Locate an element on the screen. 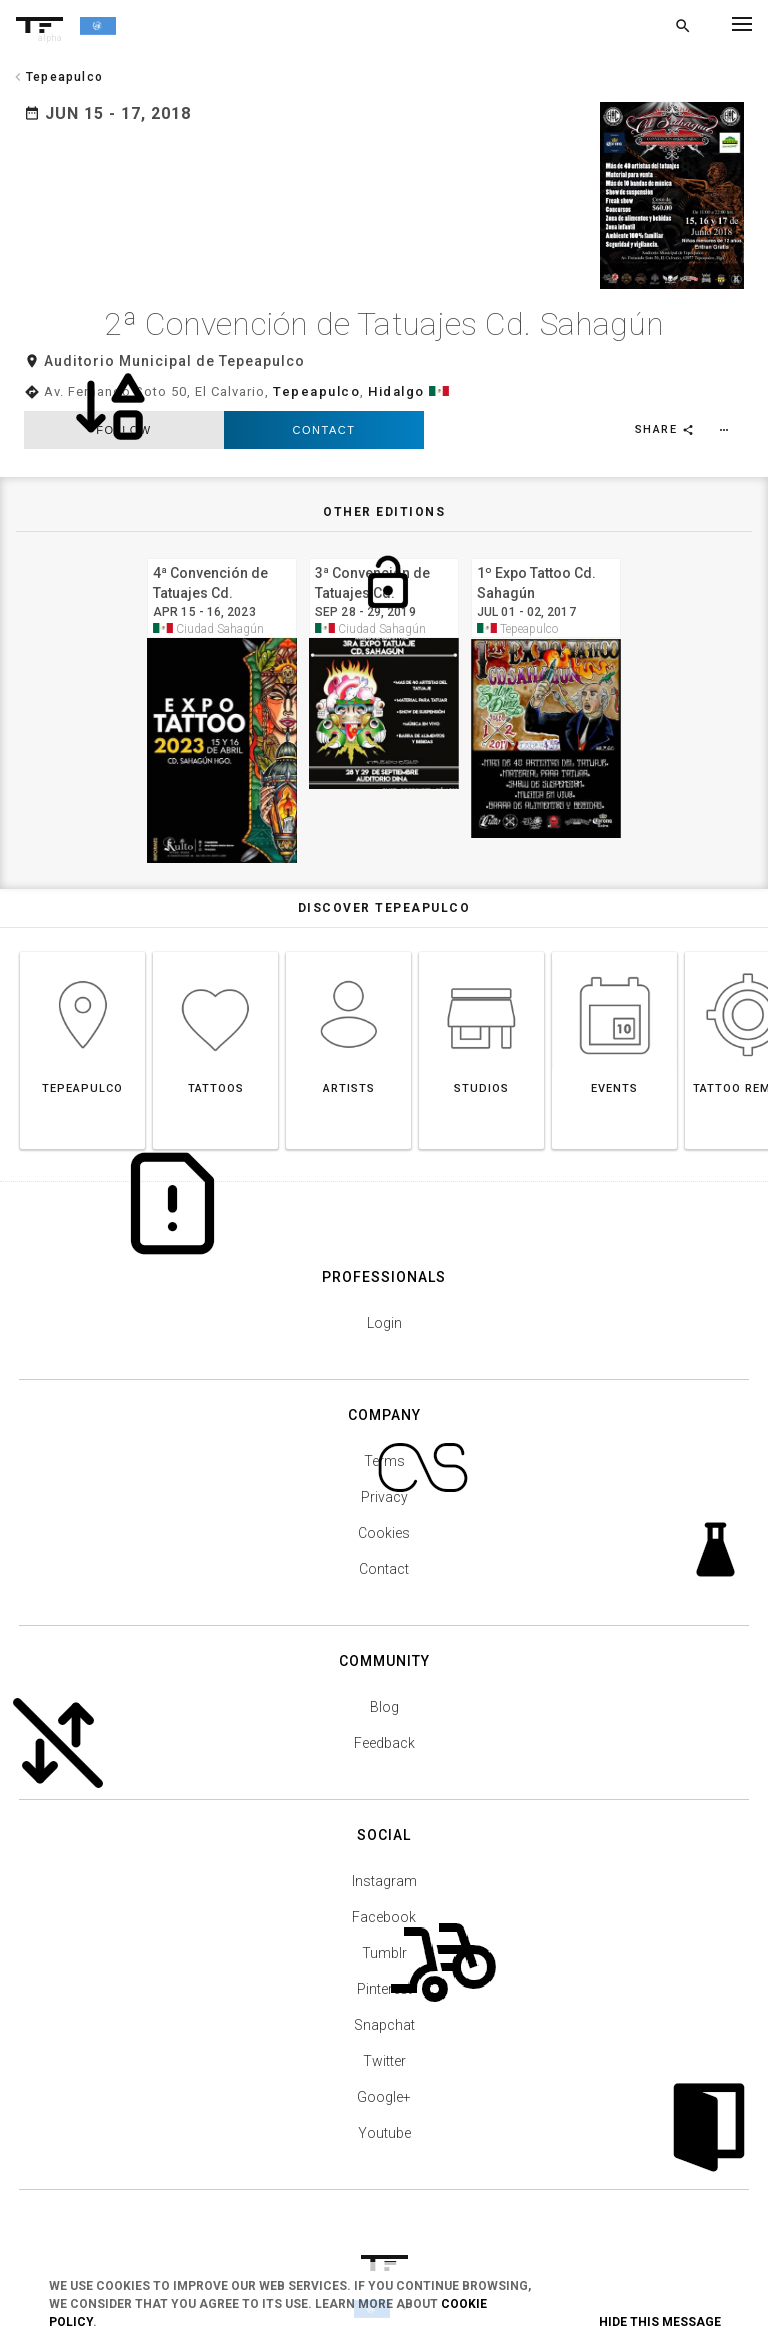 Image resolution: width=768 pixels, height=2346 pixels. switch to dual-screen or split-view mode is located at coordinates (709, 2123).